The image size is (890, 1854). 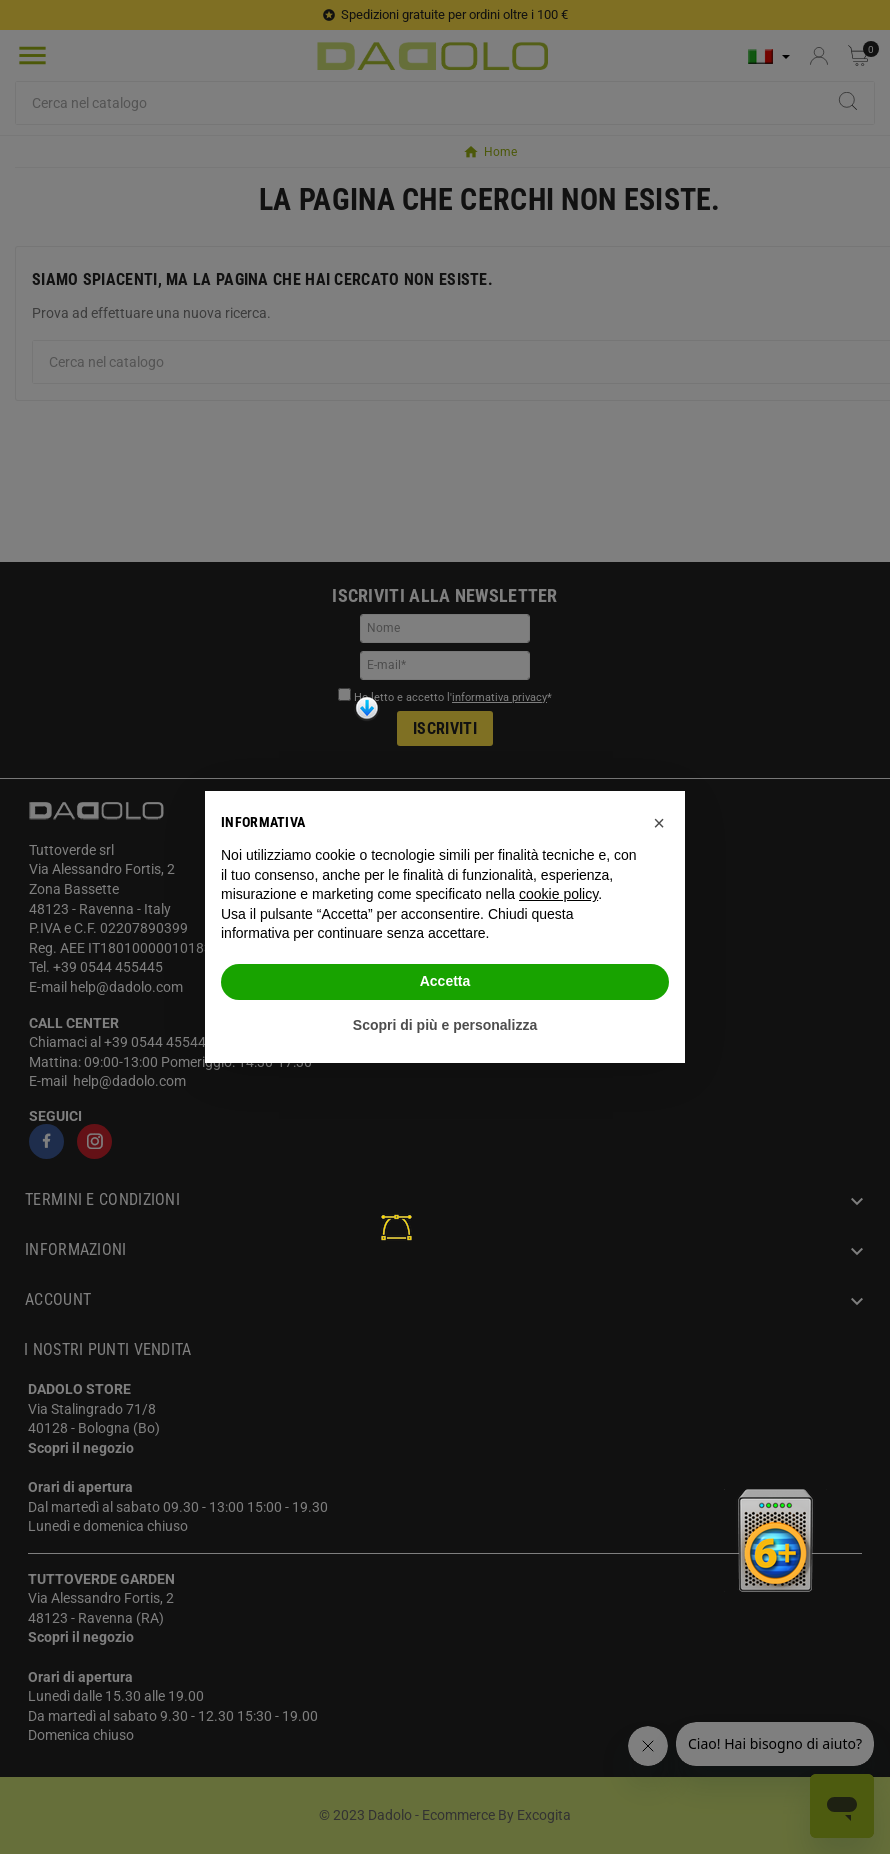 What do you see at coordinates (775, 1540) in the screenshot?
I see `RAID 6+ storage configuration or array` at bounding box center [775, 1540].